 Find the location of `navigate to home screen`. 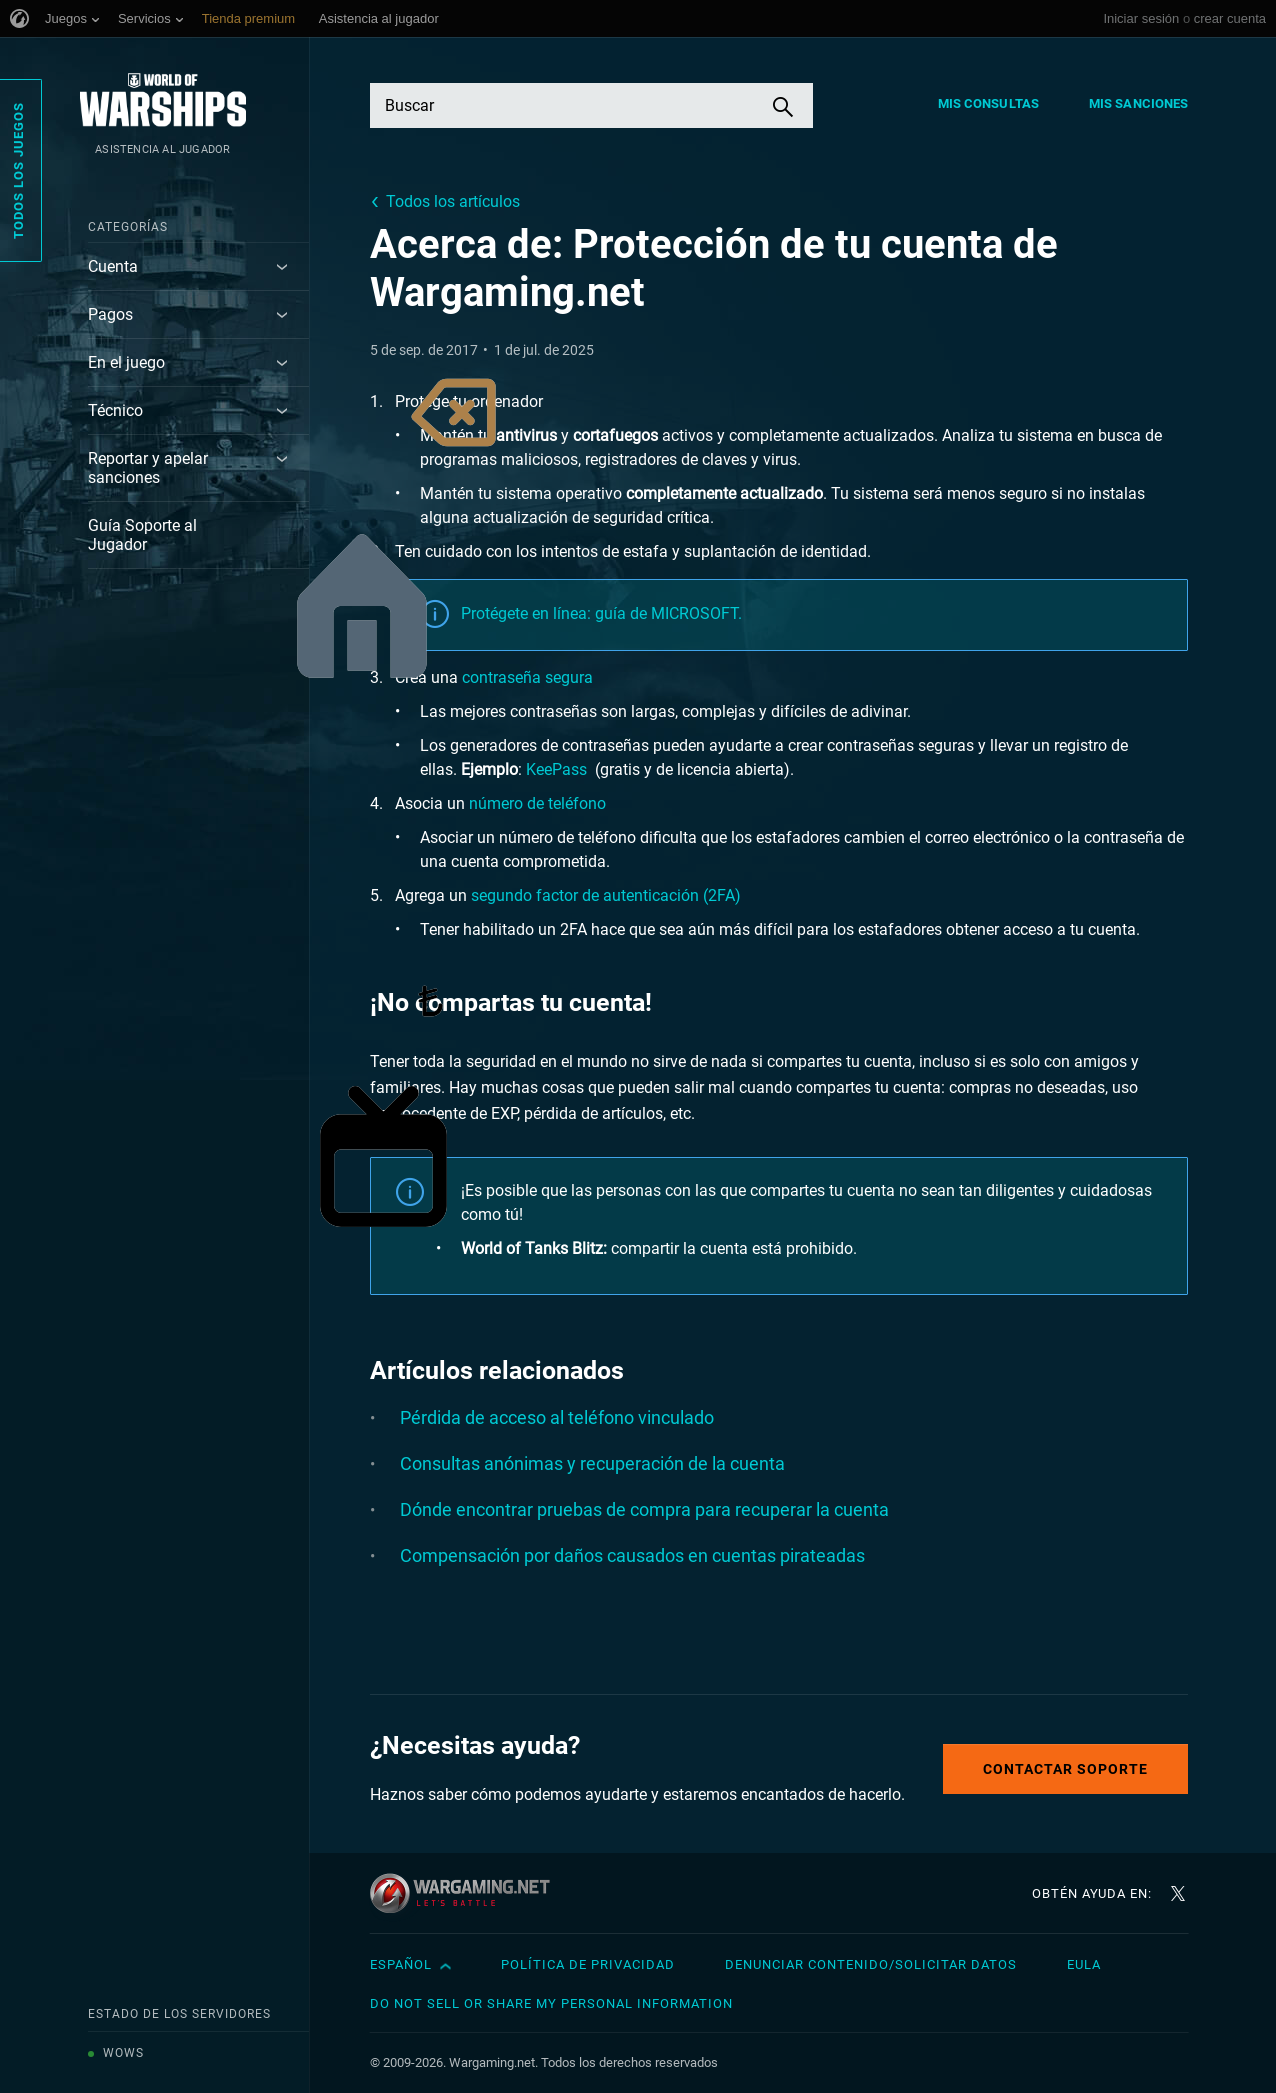

navigate to home screen is located at coordinates (362, 606).